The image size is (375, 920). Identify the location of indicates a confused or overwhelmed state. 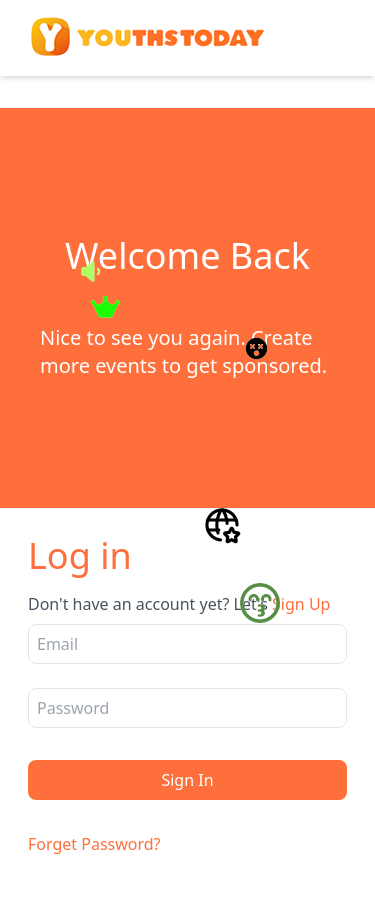
(256, 348).